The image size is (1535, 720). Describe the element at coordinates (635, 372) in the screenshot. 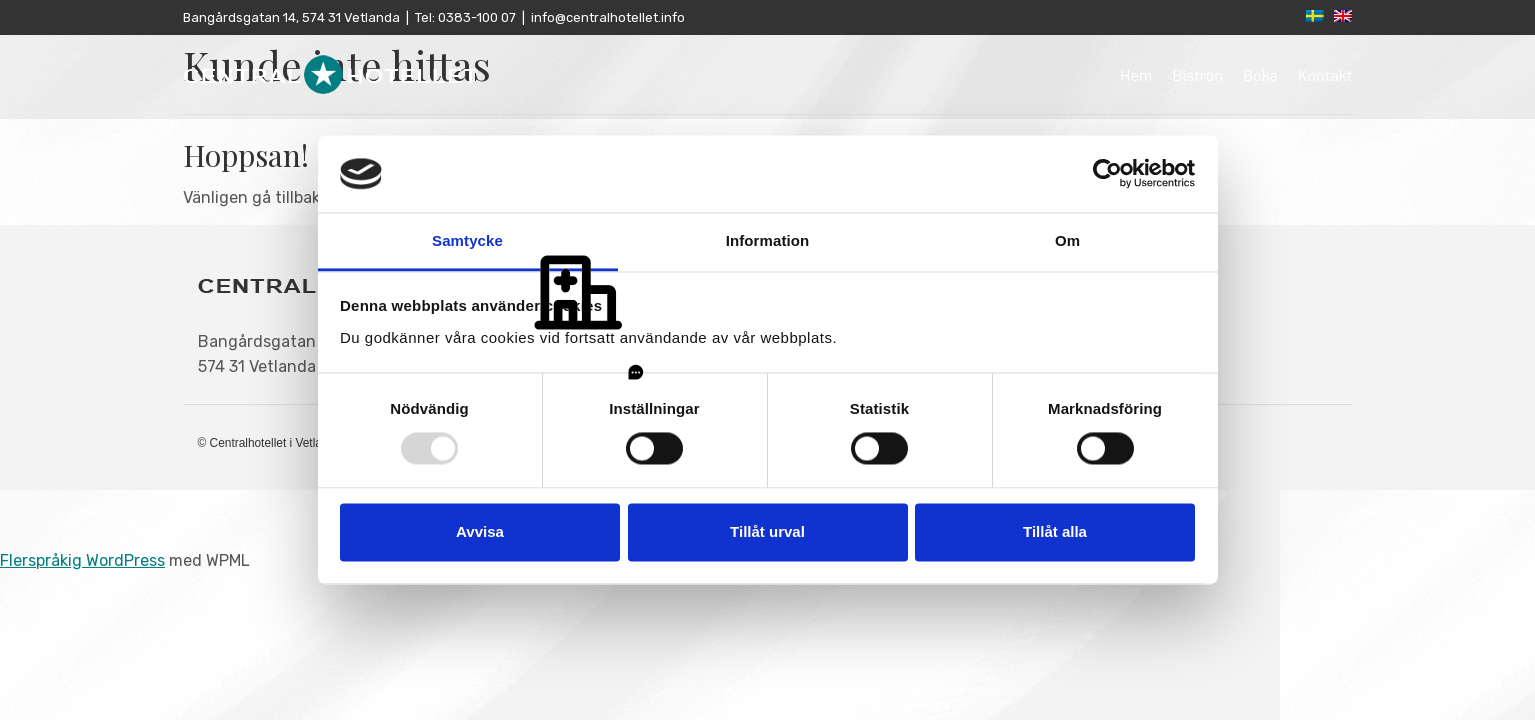

I see `open chat or messaging` at that location.